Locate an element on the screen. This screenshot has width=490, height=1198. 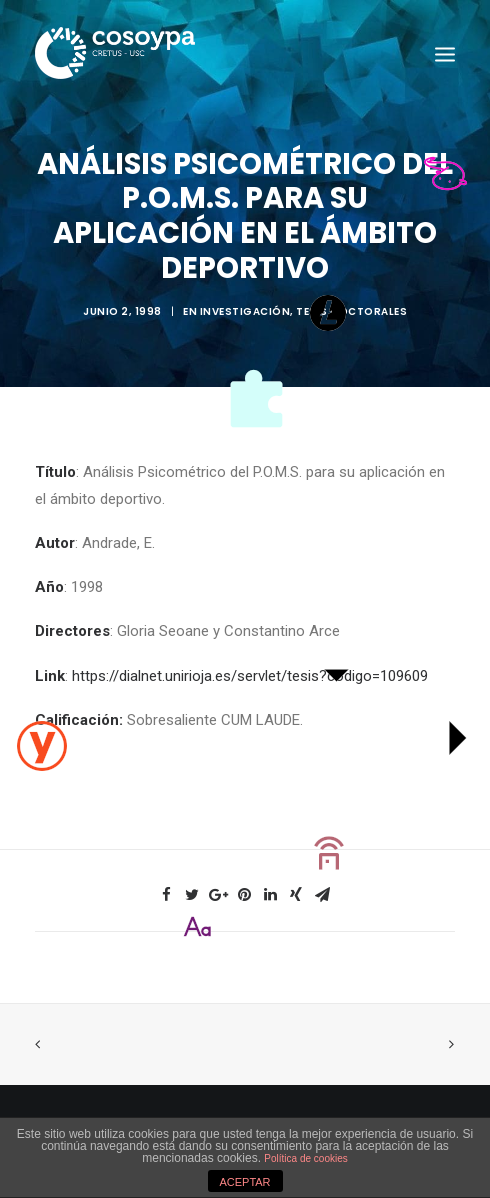
litecoin cryptocurrency logo is located at coordinates (328, 313).